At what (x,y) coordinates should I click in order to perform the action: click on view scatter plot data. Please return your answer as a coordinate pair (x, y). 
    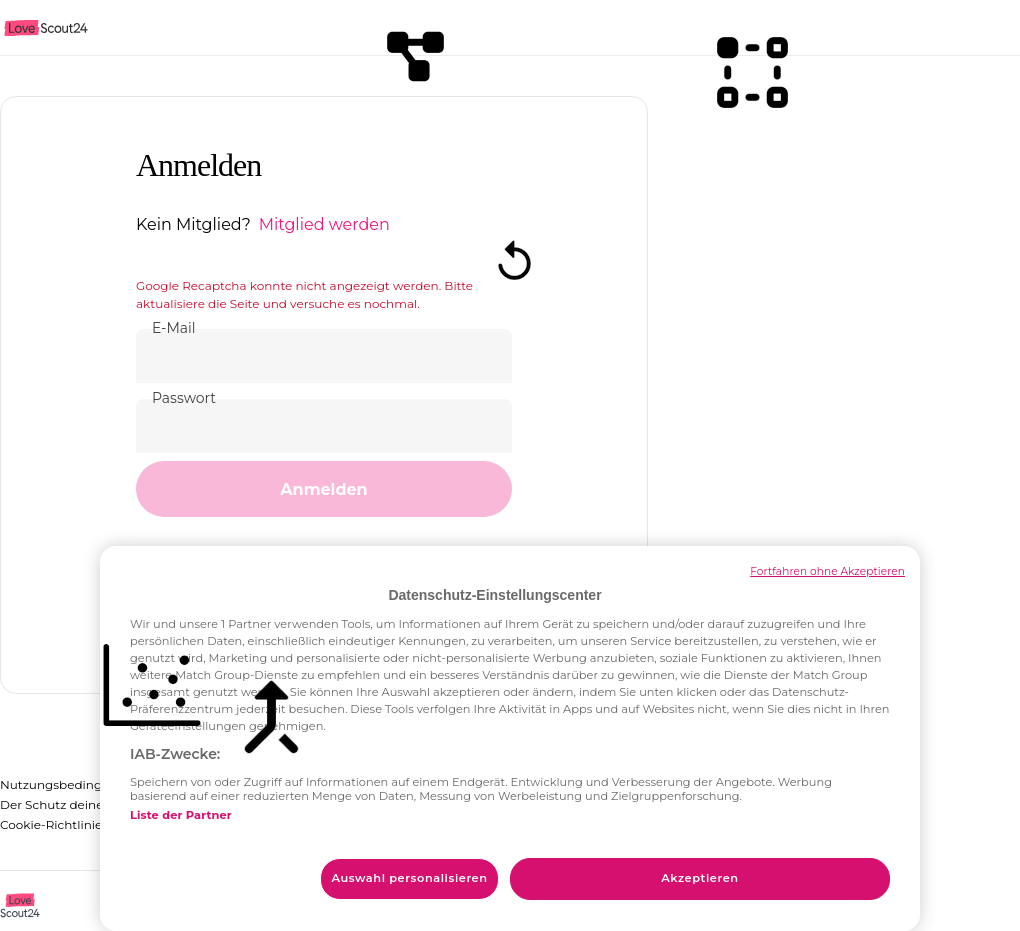
    Looking at the image, I should click on (152, 685).